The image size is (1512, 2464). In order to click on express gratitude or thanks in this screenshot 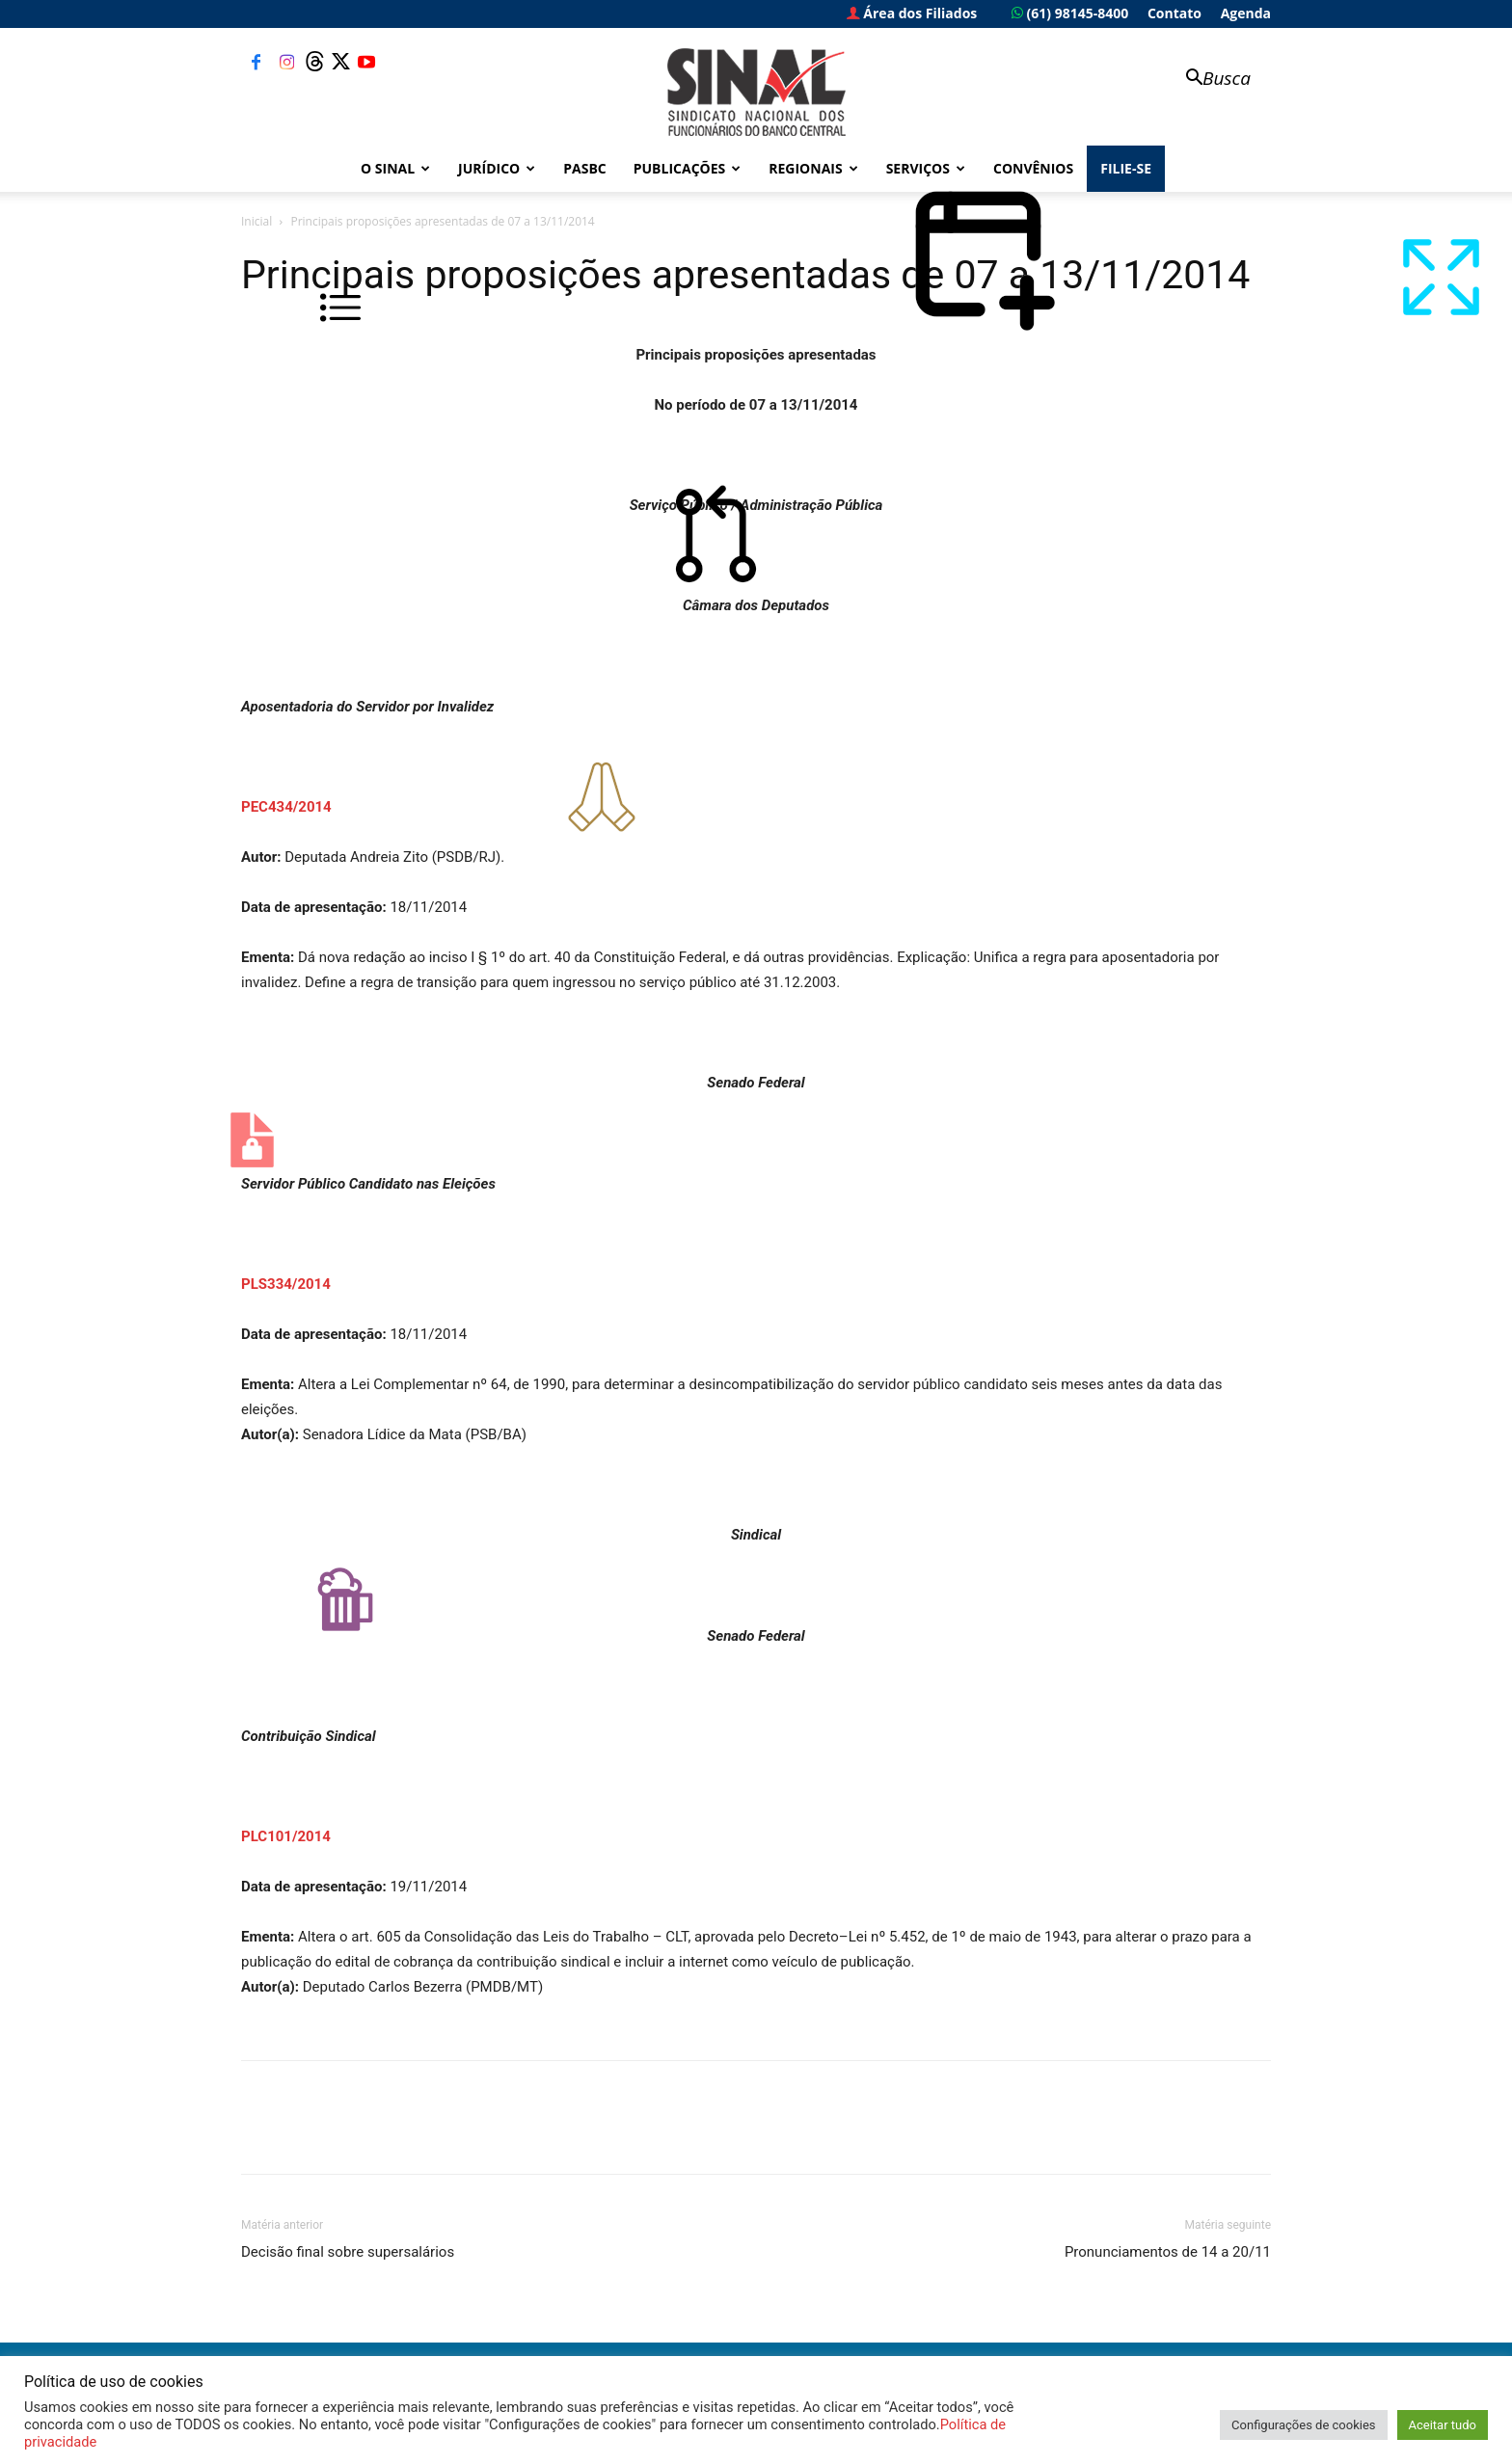, I will do `click(602, 798)`.